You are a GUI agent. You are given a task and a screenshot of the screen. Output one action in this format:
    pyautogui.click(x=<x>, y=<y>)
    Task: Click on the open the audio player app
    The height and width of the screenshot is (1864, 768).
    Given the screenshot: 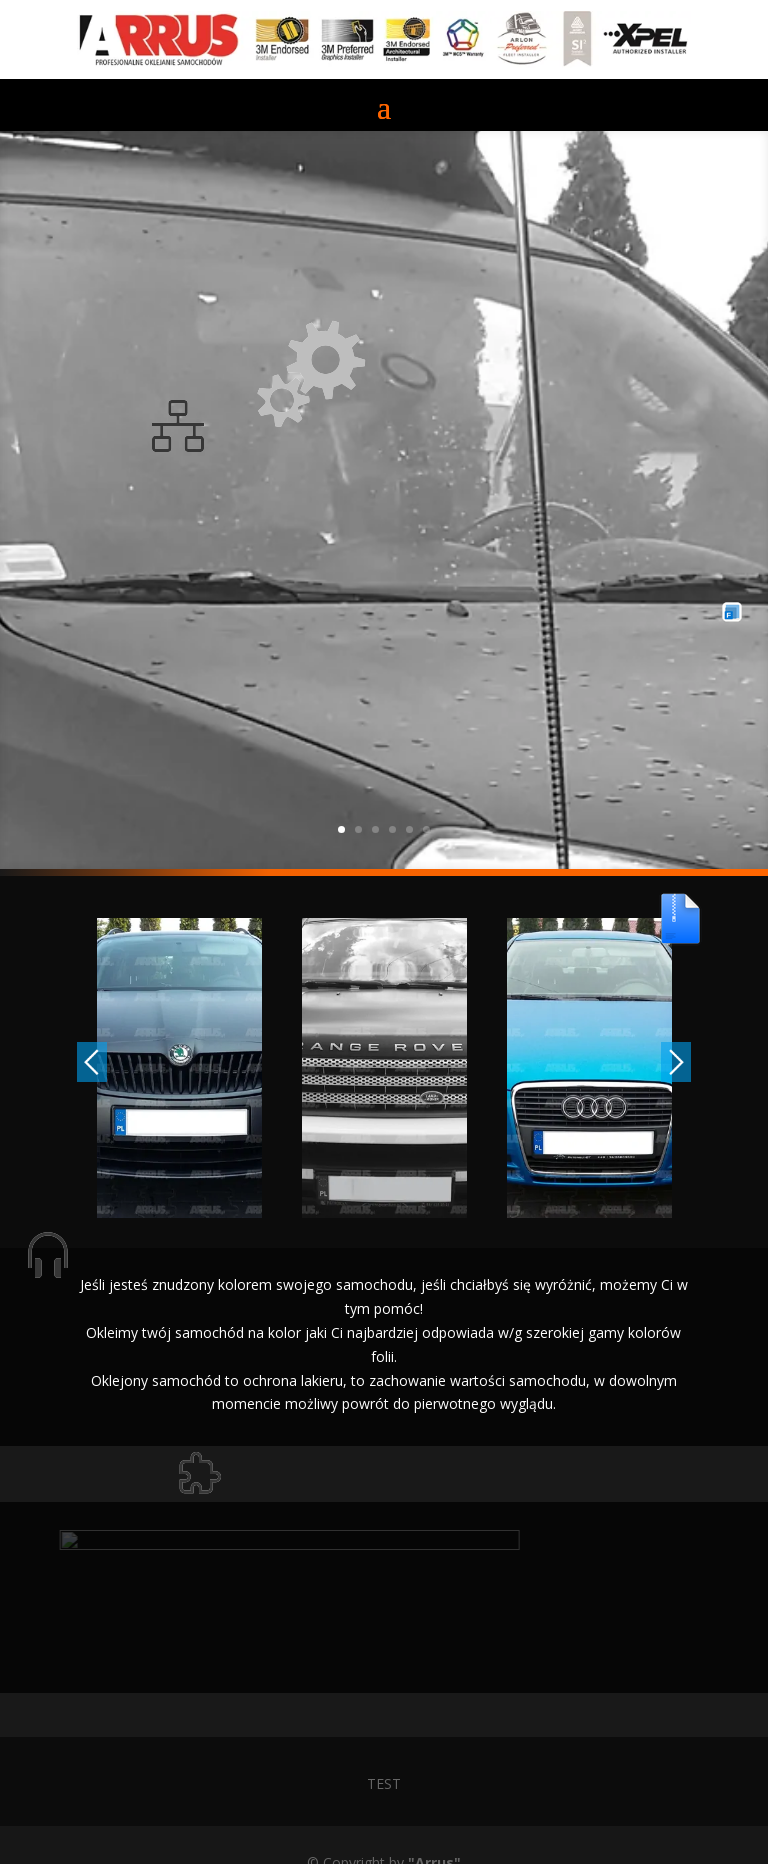 What is the action you would take?
    pyautogui.click(x=48, y=1255)
    